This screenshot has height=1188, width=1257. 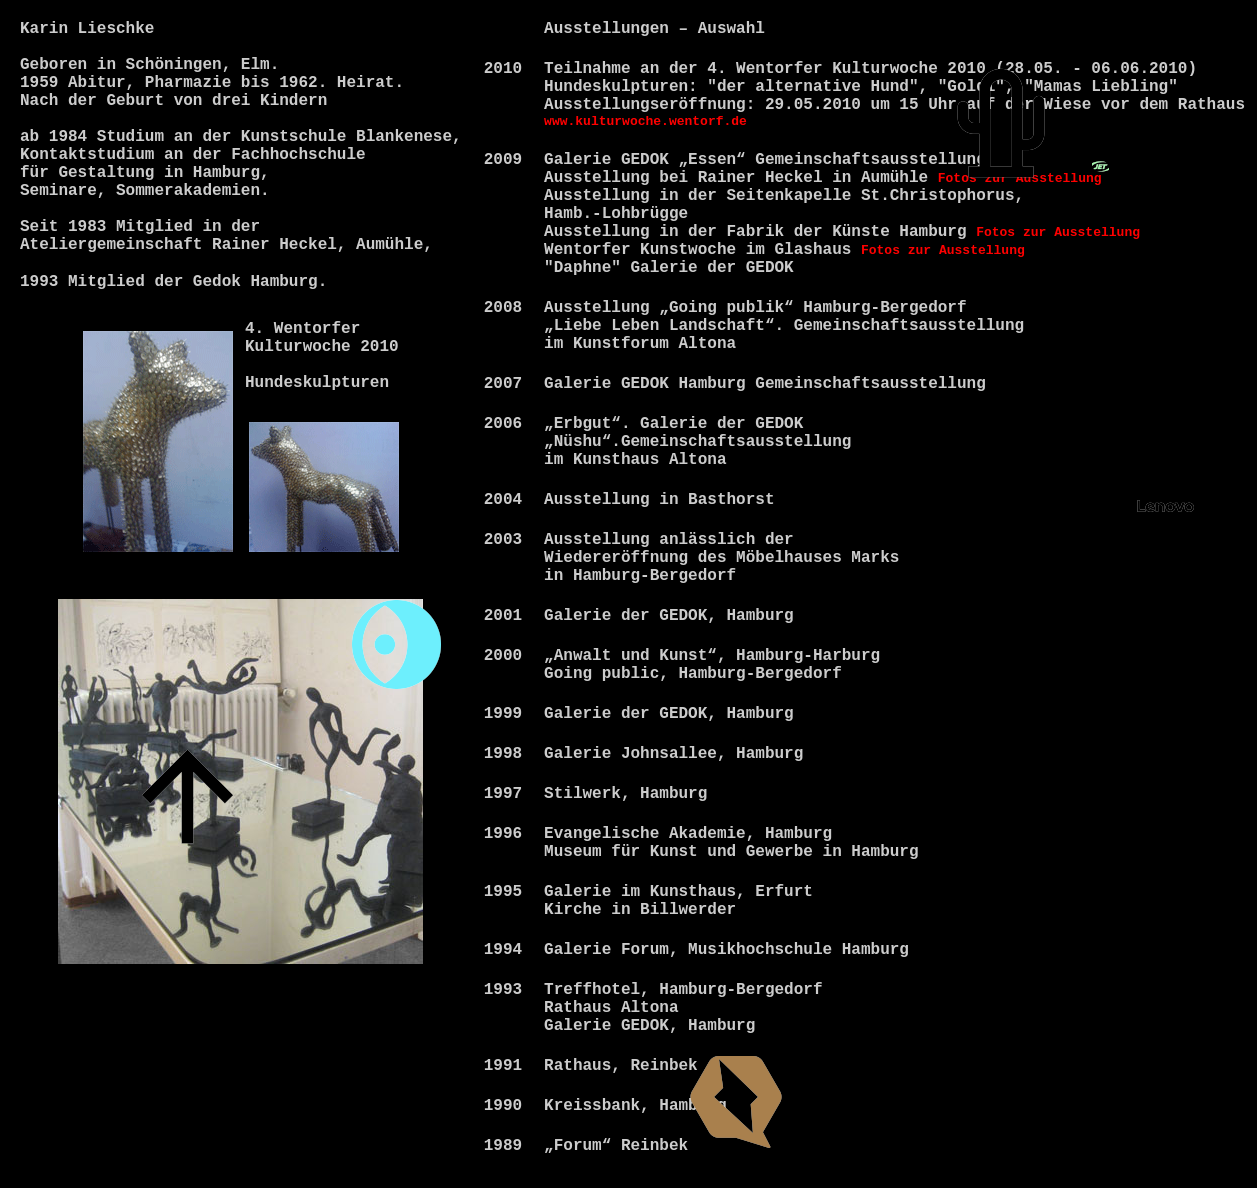 I want to click on Lenovo brand logo, so click(x=1165, y=506).